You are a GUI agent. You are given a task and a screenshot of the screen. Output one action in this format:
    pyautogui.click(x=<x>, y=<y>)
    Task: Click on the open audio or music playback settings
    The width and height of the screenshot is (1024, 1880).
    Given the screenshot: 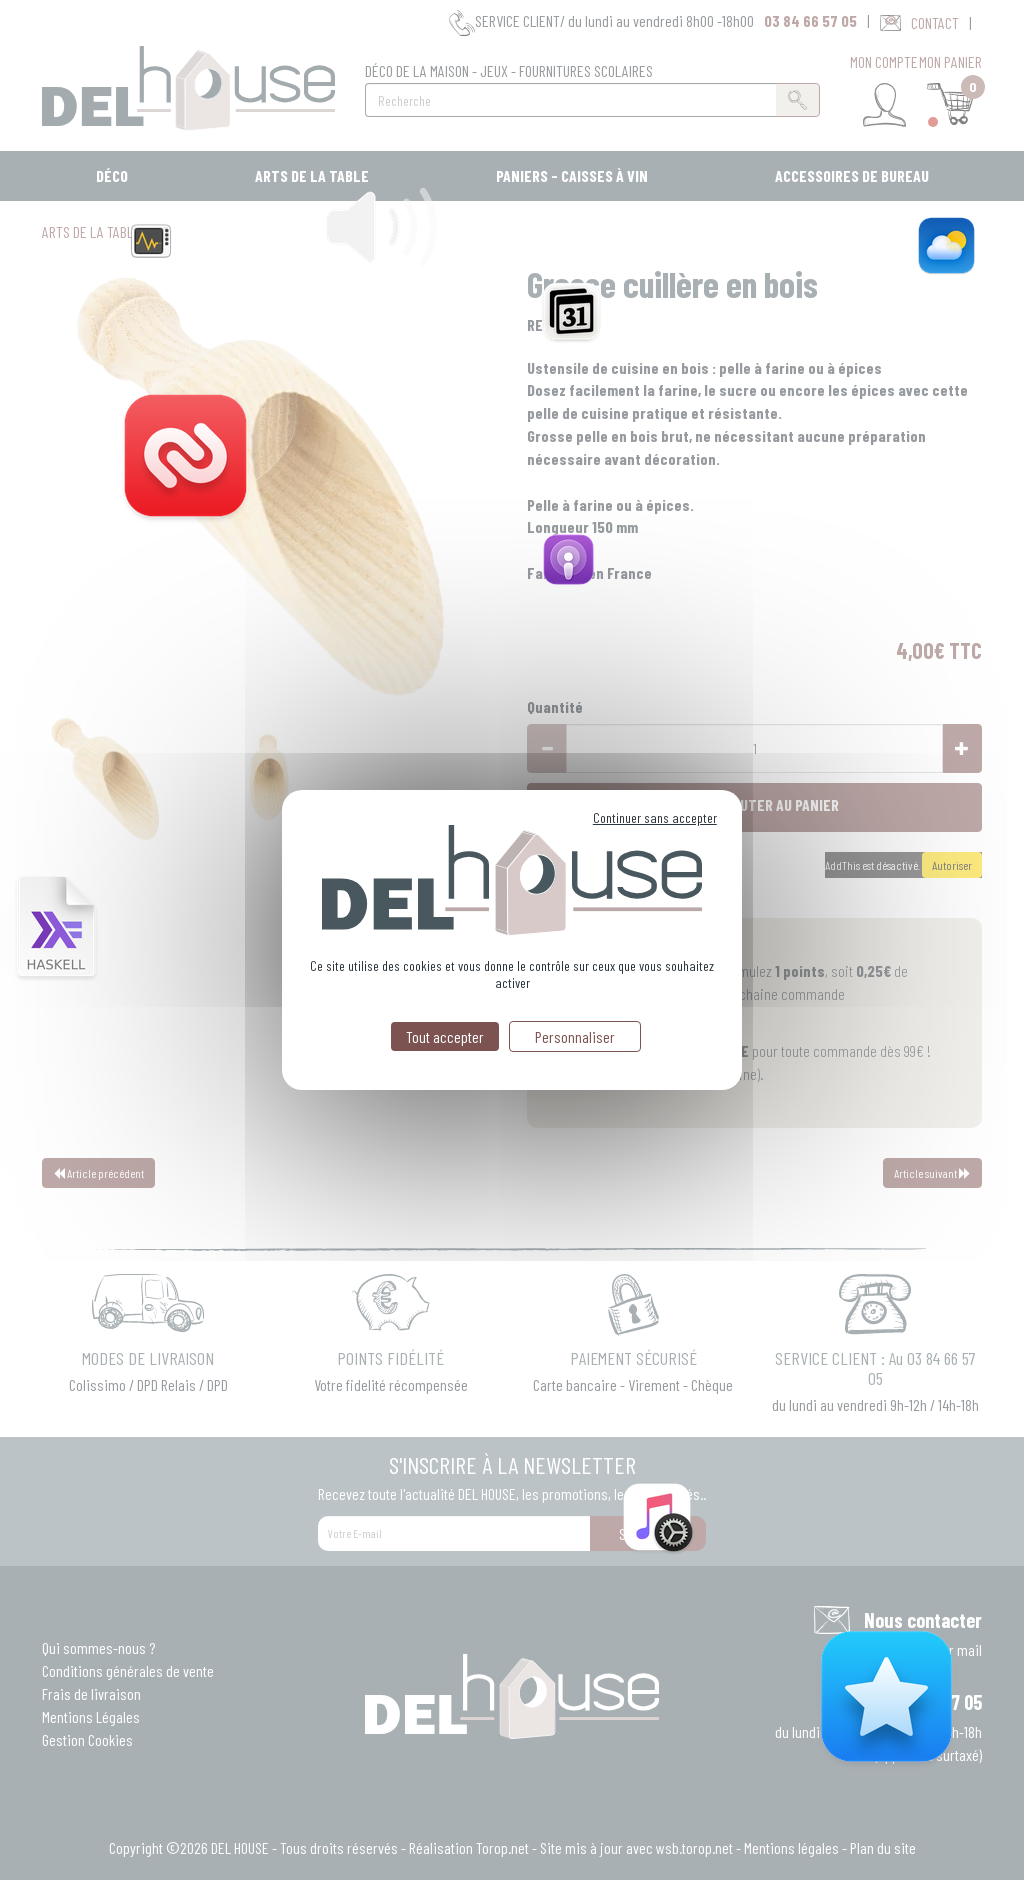 What is the action you would take?
    pyautogui.click(x=657, y=1517)
    